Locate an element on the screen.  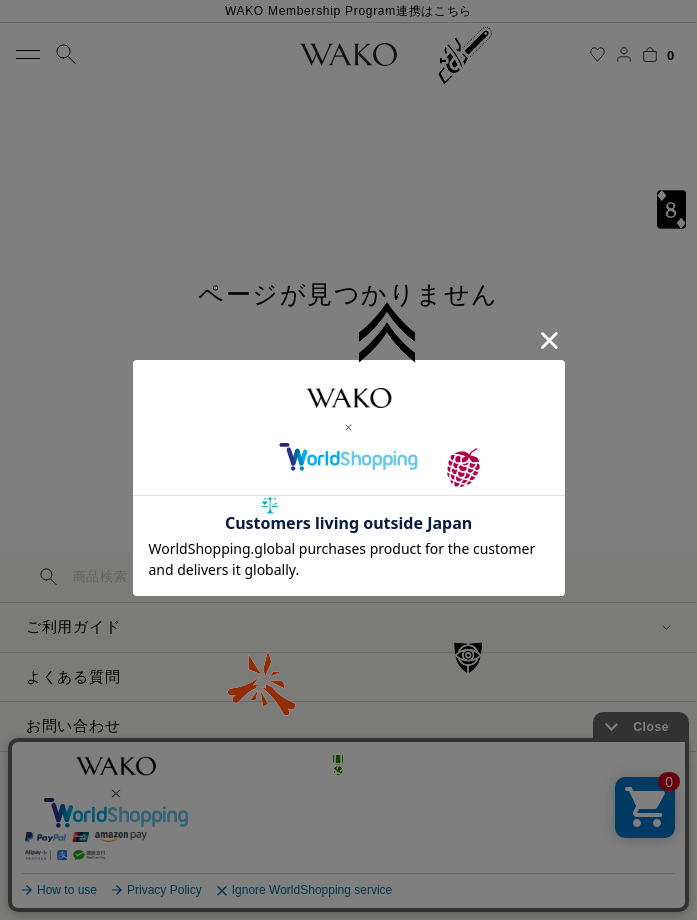
play the 8 of diamonds card is located at coordinates (671, 209).